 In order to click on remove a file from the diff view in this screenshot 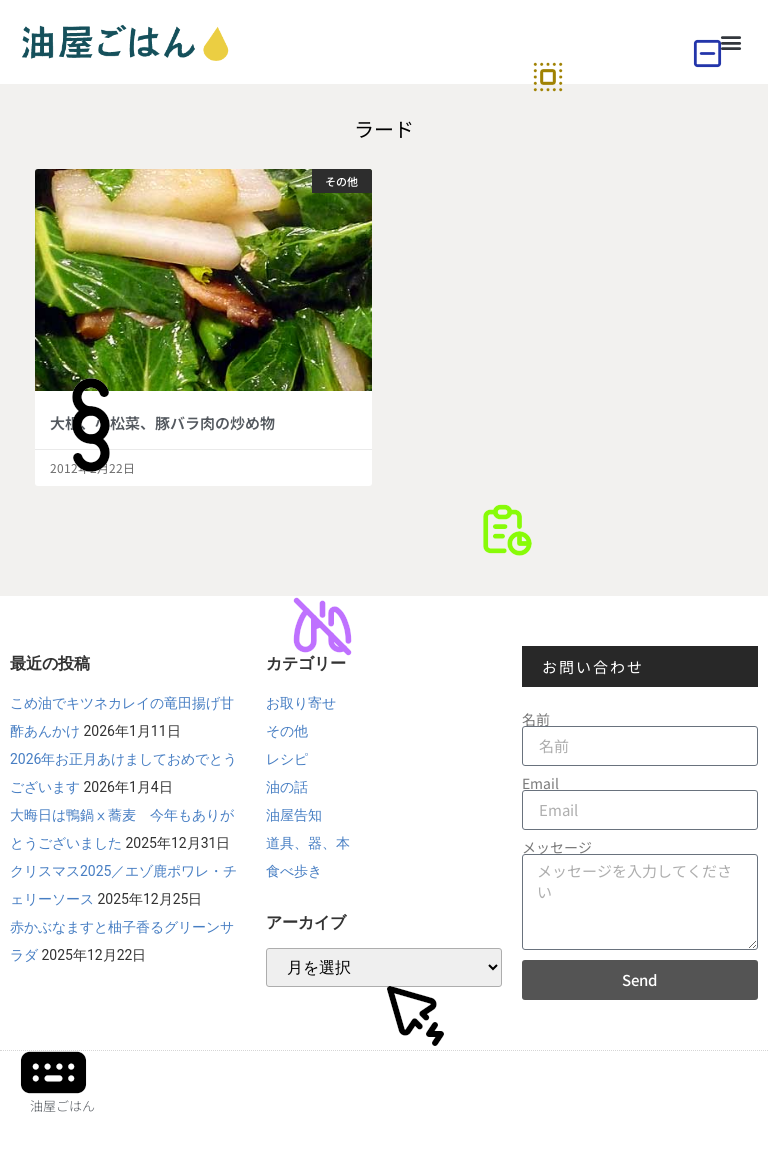, I will do `click(707, 53)`.